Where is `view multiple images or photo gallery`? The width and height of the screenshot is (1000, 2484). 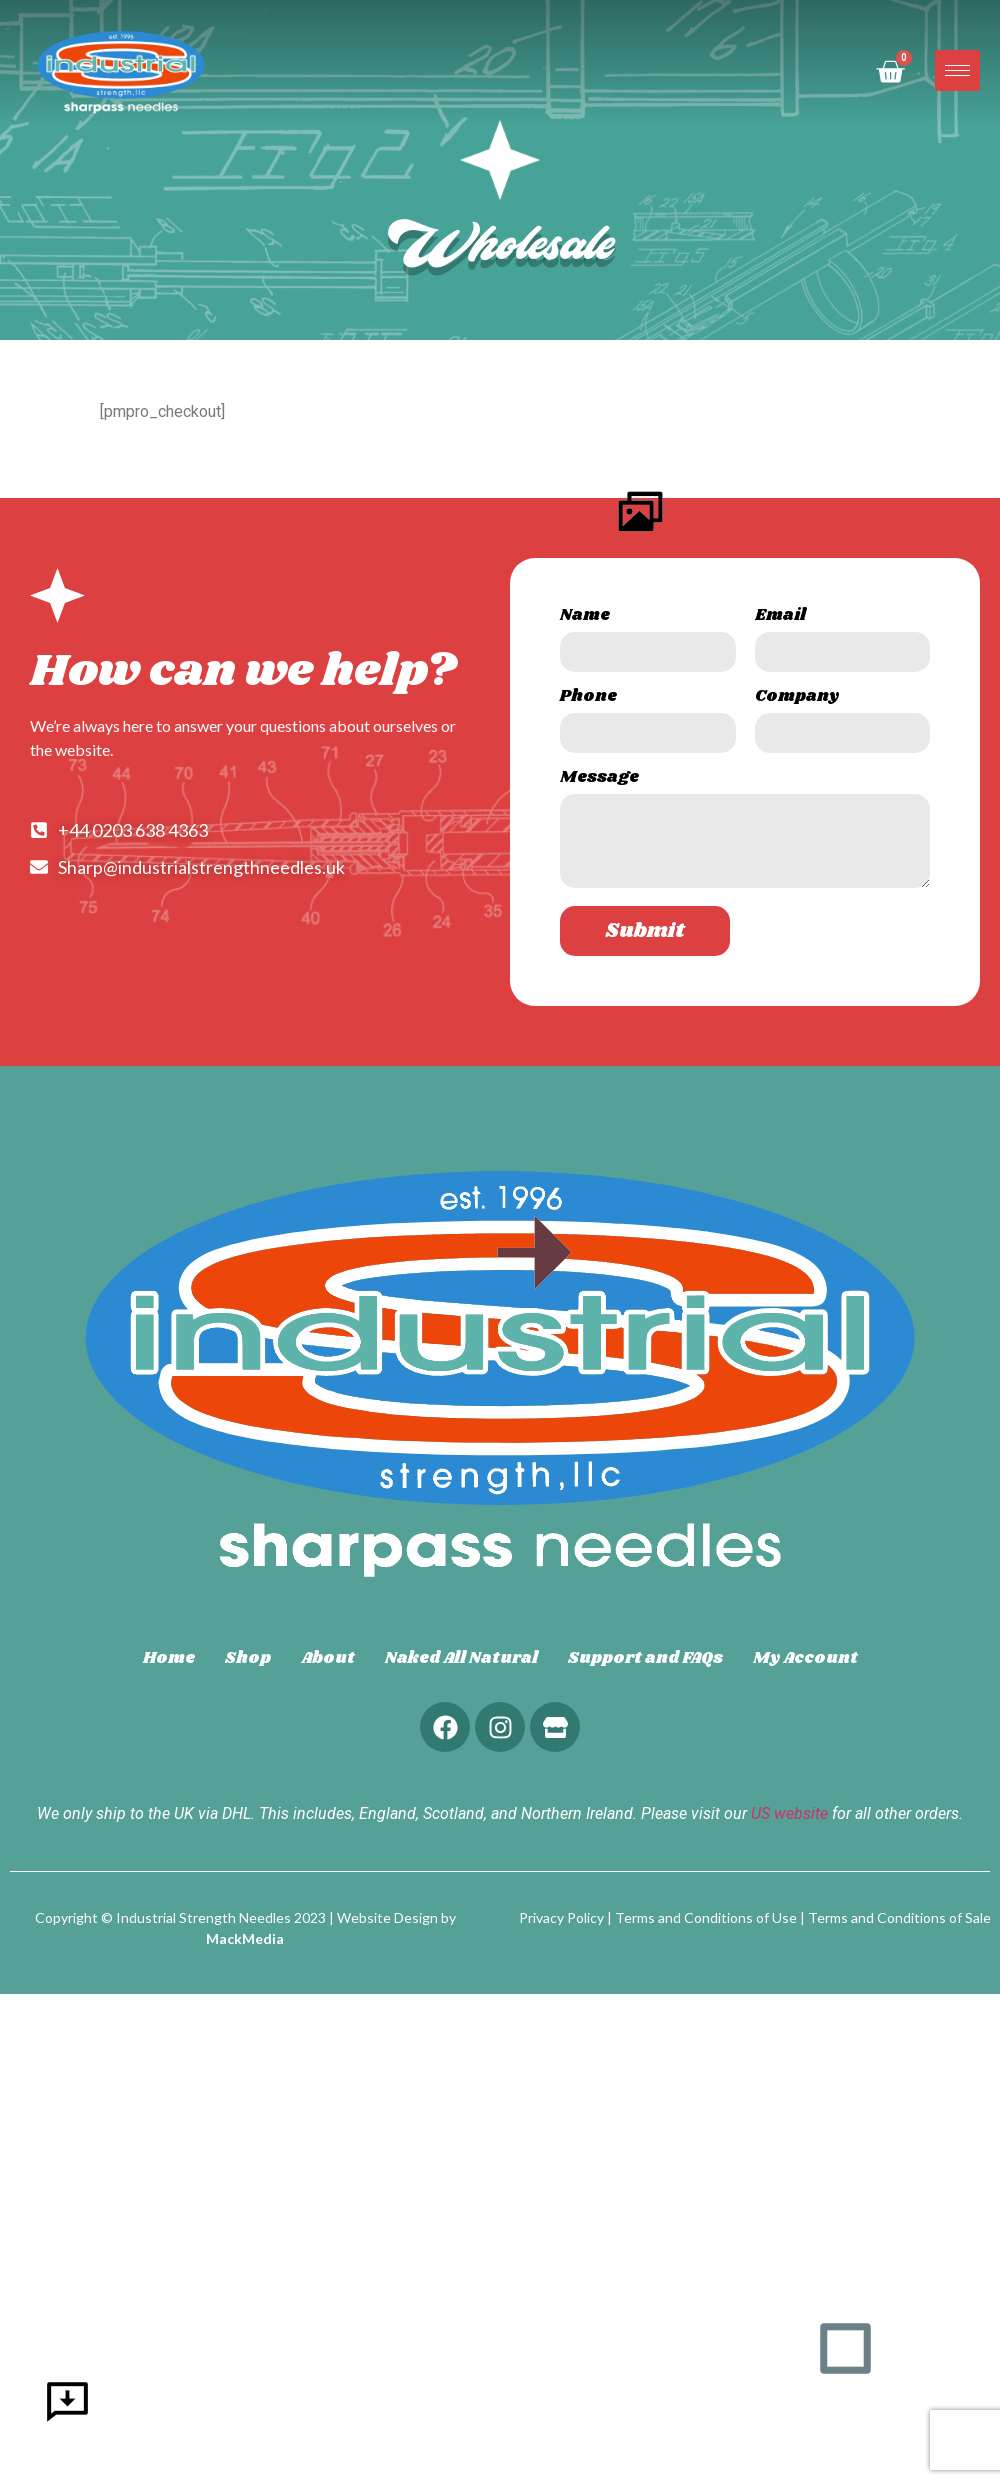
view multiple images or photo gallery is located at coordinates (640, 511).